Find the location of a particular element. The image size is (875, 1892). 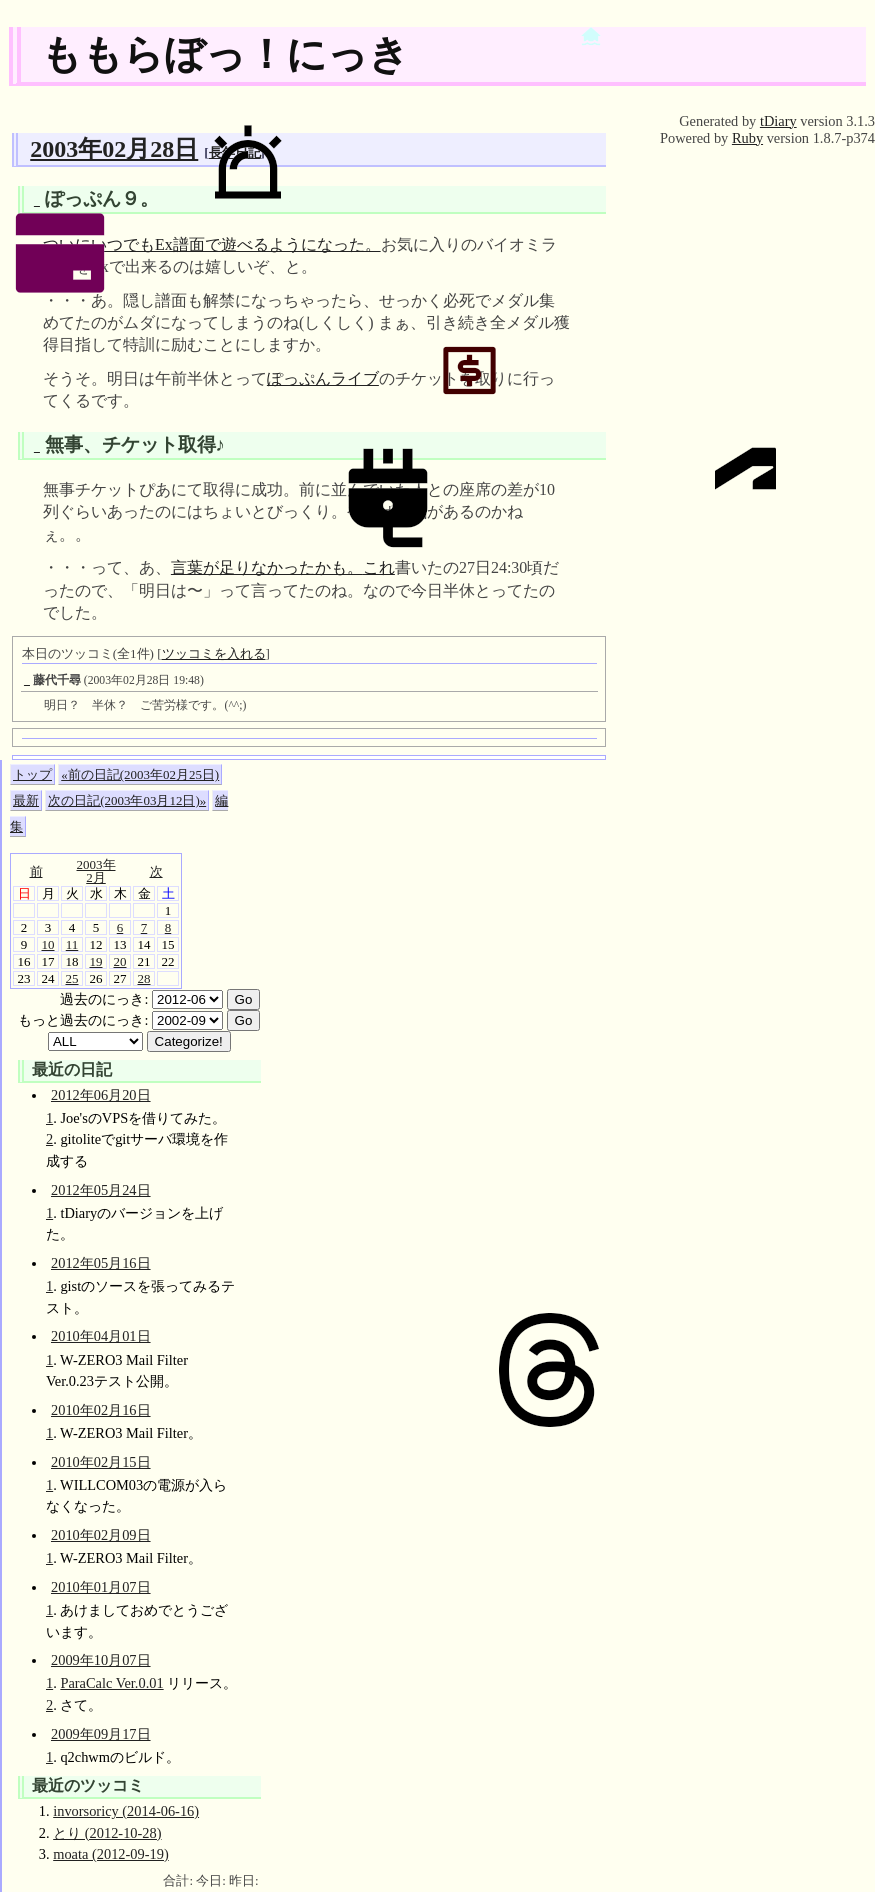

indicates flood warning or alert is located at coordinates (591, 37).